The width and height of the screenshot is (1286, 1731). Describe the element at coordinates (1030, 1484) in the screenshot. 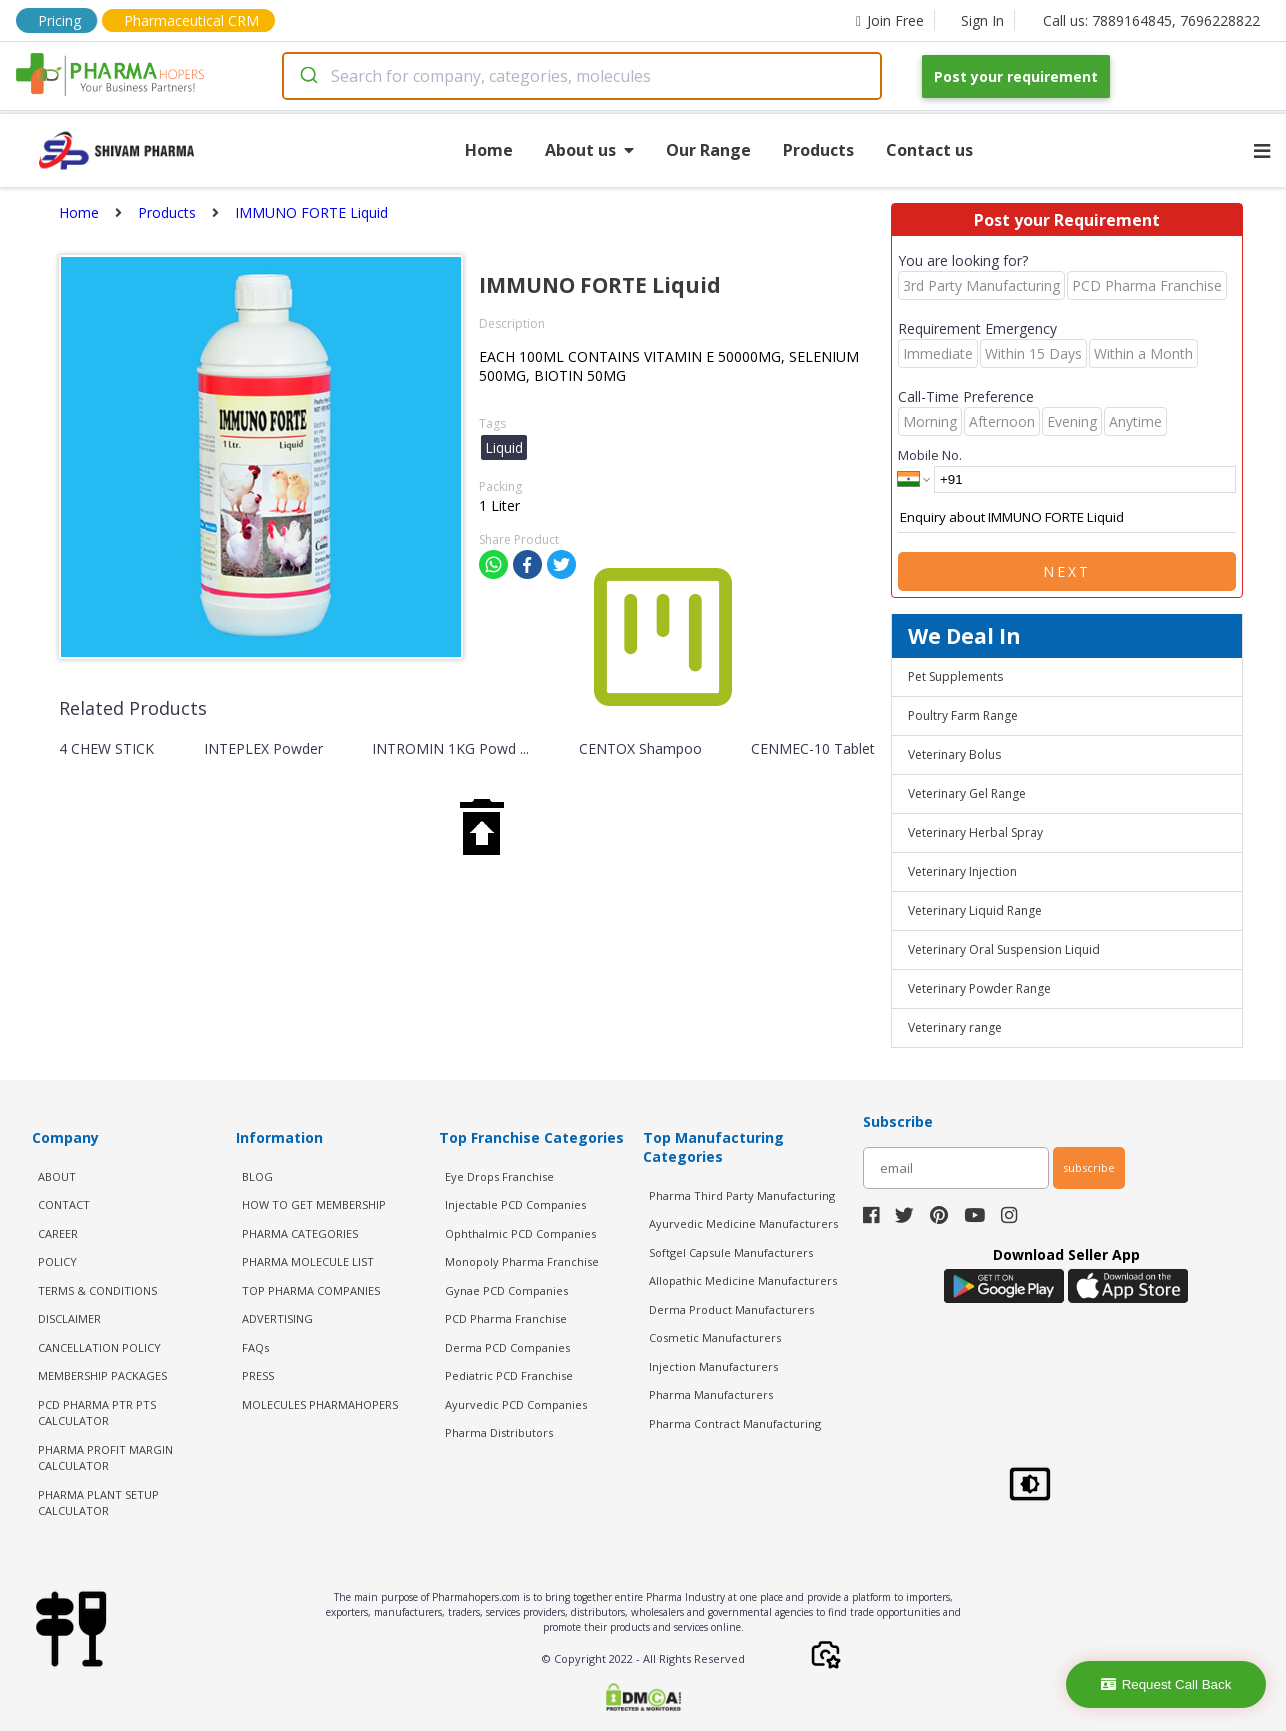

I see `adjust display brightness settings` at that location.